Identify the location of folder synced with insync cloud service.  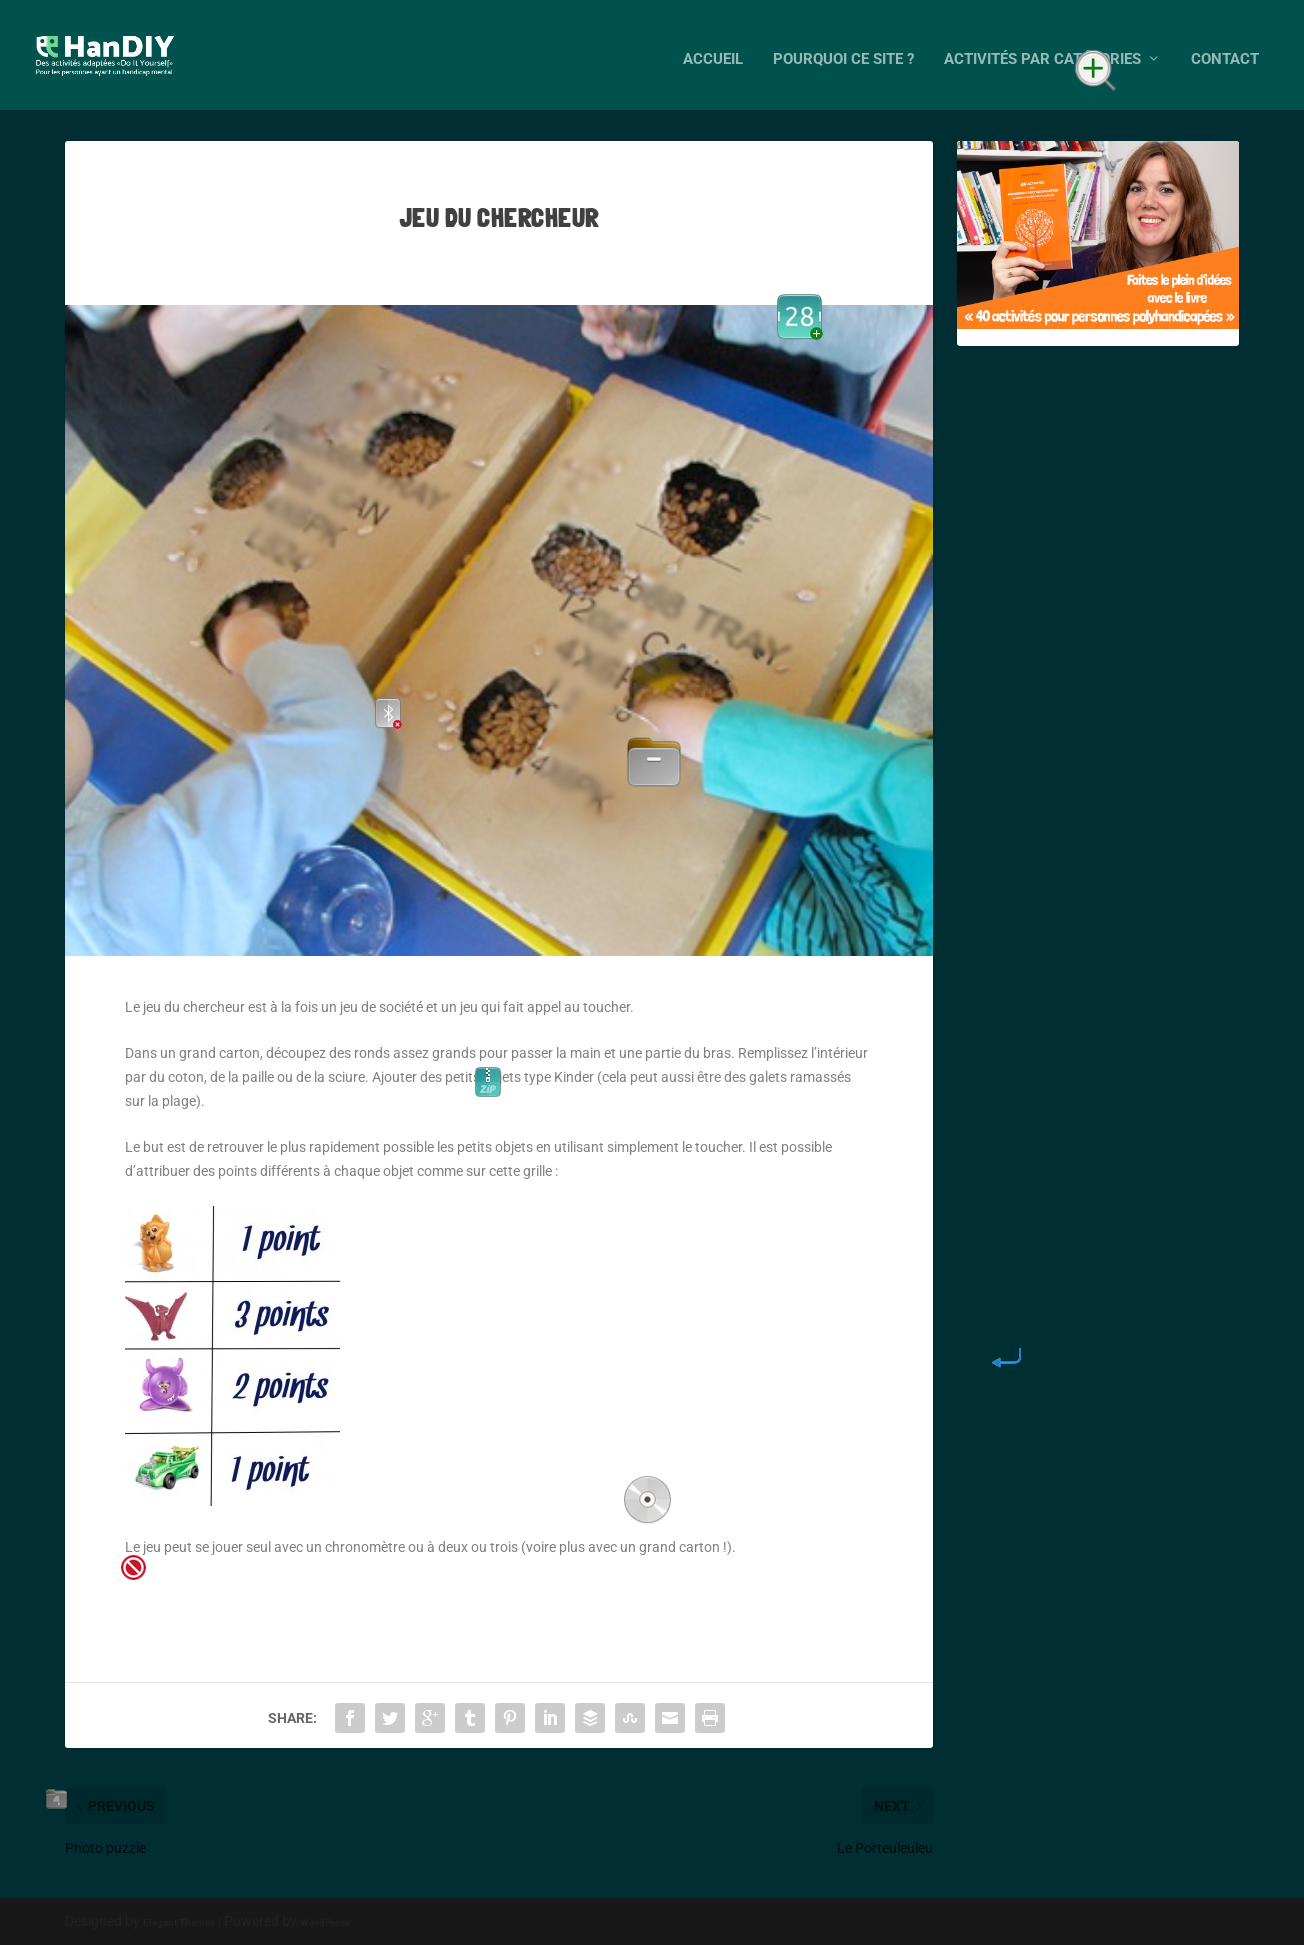
(56, 1798).